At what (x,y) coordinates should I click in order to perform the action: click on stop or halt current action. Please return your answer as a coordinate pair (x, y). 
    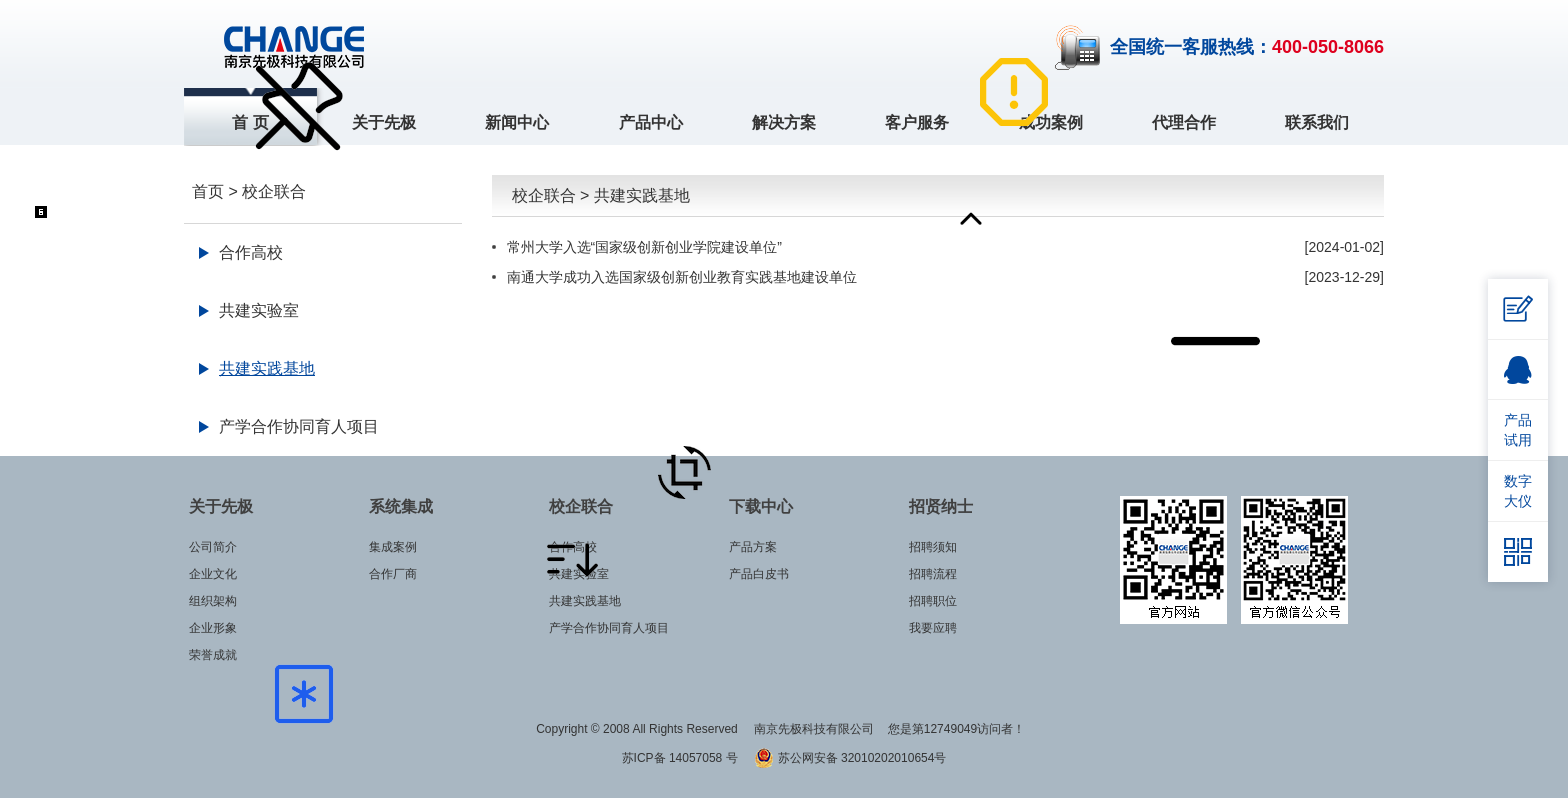
    Looking at the image, I should click on (1014, 92).